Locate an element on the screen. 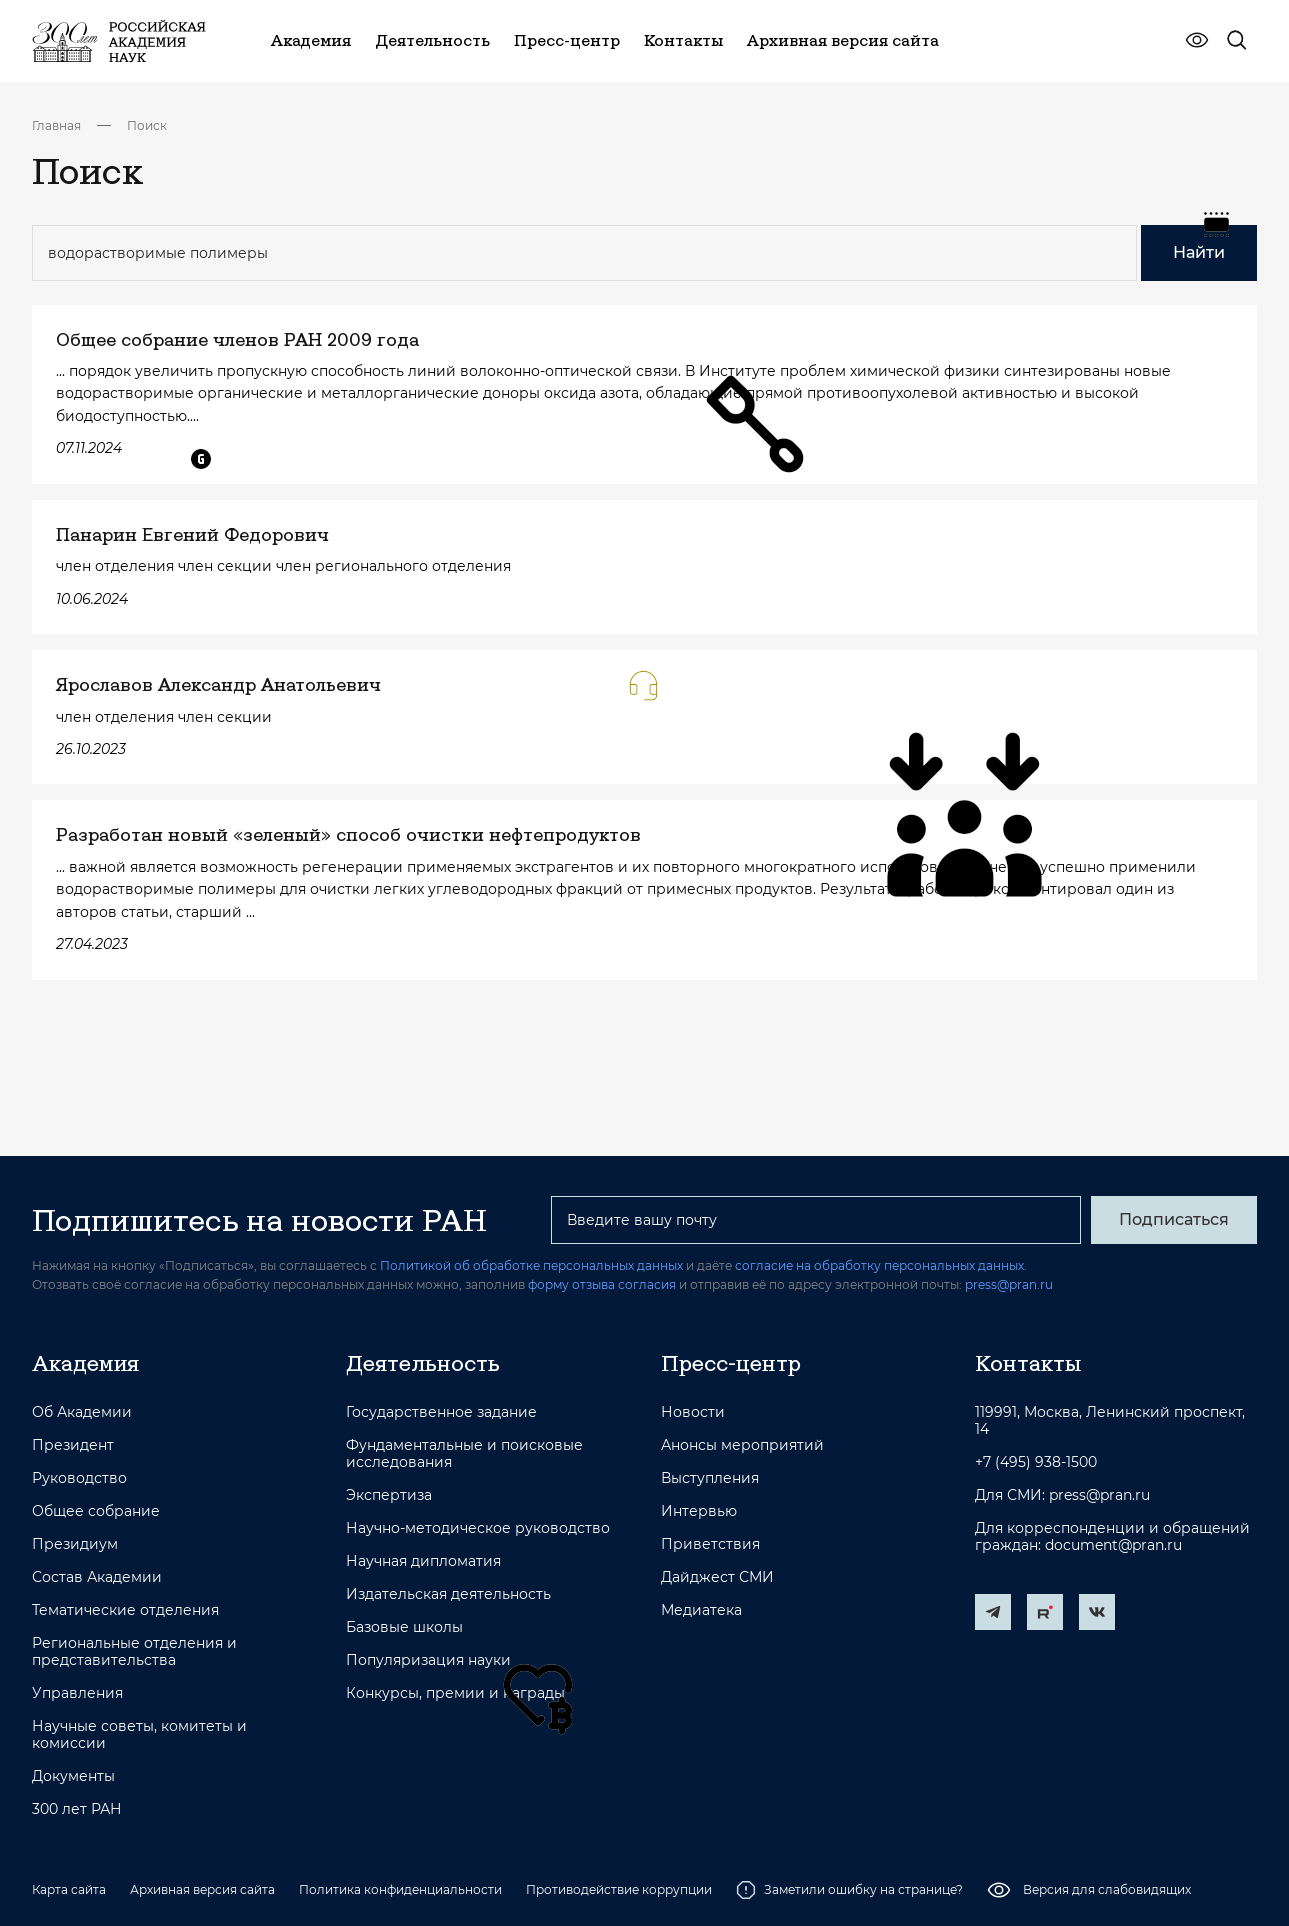  favorite or save a bitcoin transaction is located at coordinates (538, 1695).